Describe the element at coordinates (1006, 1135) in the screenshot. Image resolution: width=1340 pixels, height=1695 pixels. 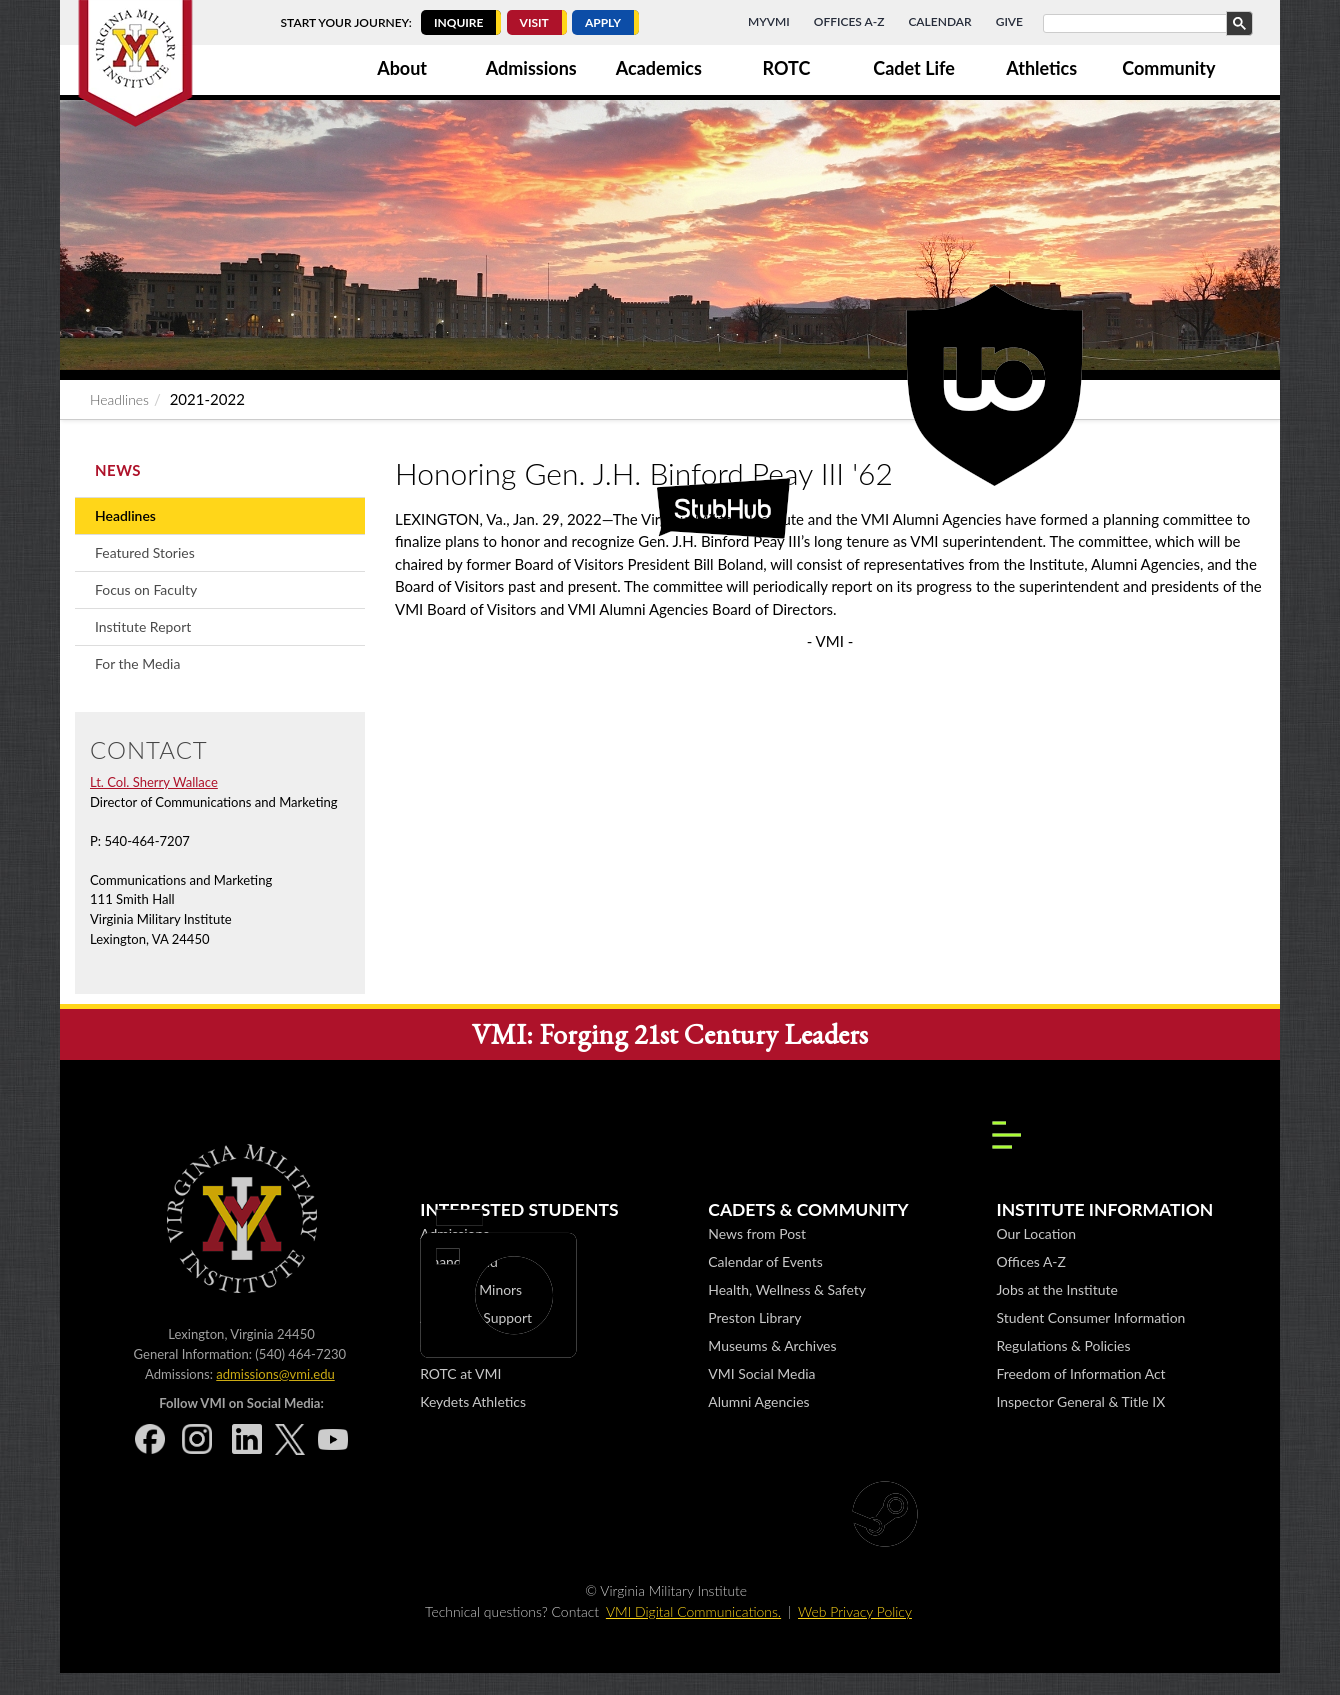
I see `view horizontal bar chart data` at that location.